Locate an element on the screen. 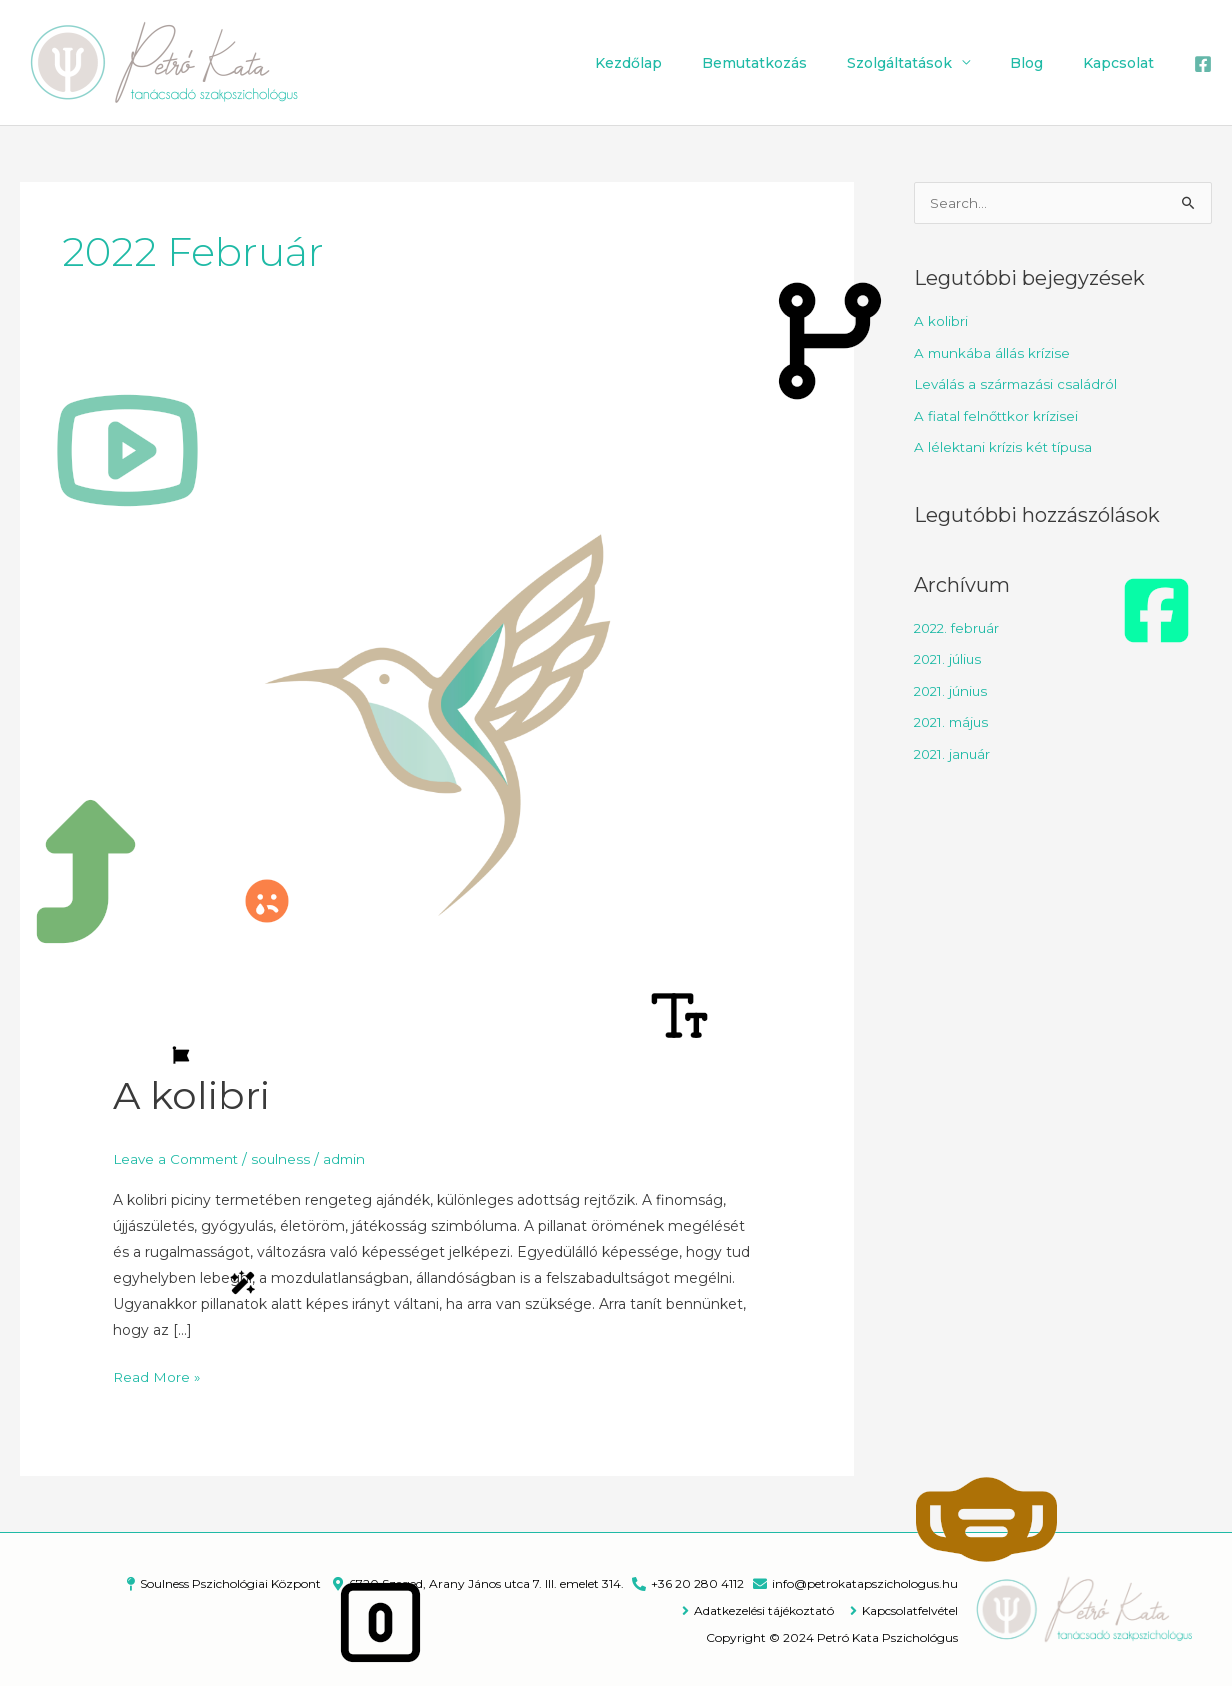  open YouTube app is located at coordinates (127, 450).